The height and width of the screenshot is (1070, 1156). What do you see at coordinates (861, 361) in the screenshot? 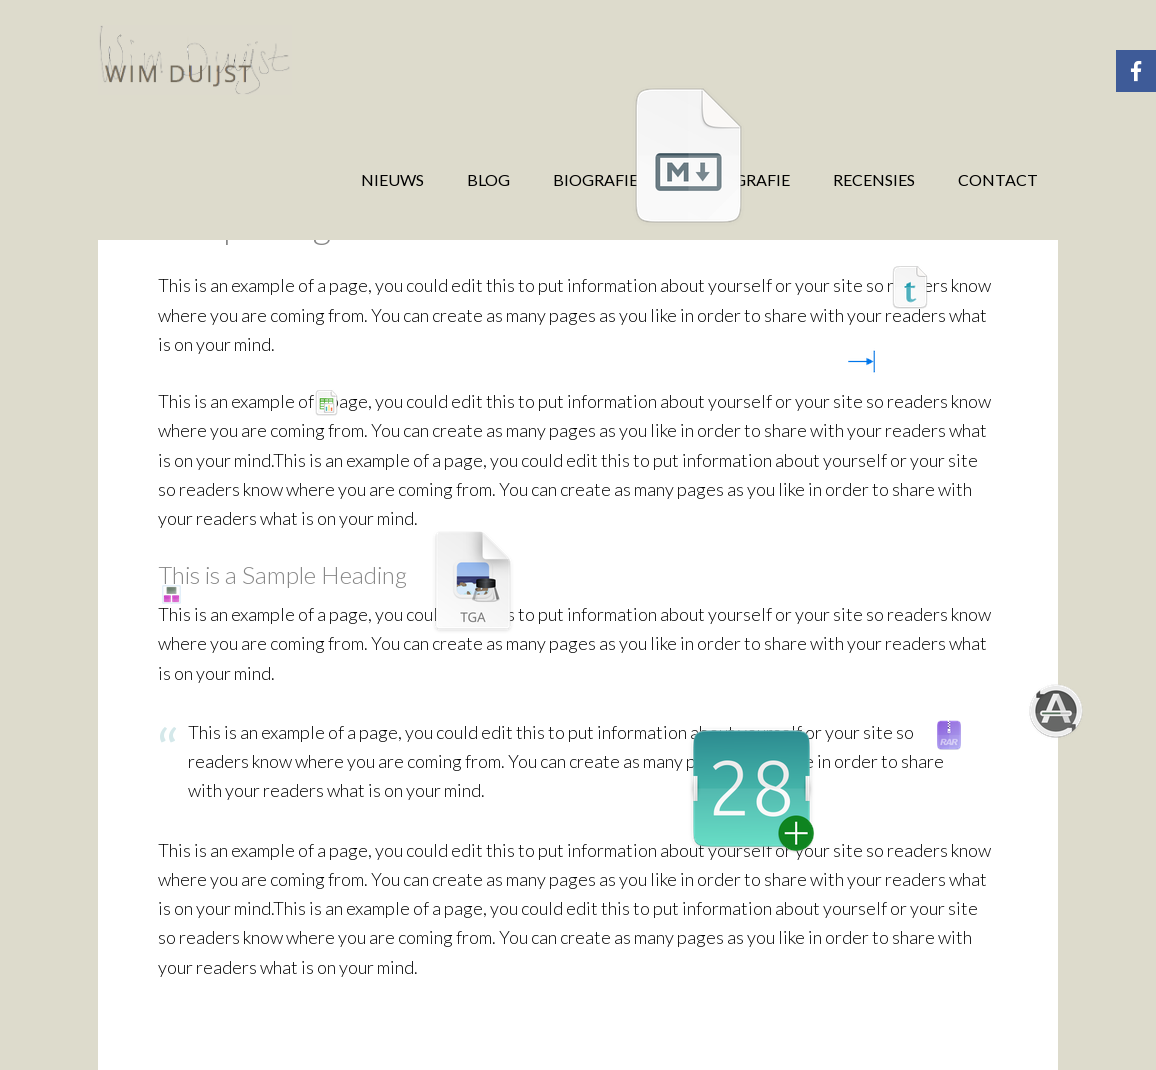
I see `go to the last item or page` at bounding box center [861, 361].